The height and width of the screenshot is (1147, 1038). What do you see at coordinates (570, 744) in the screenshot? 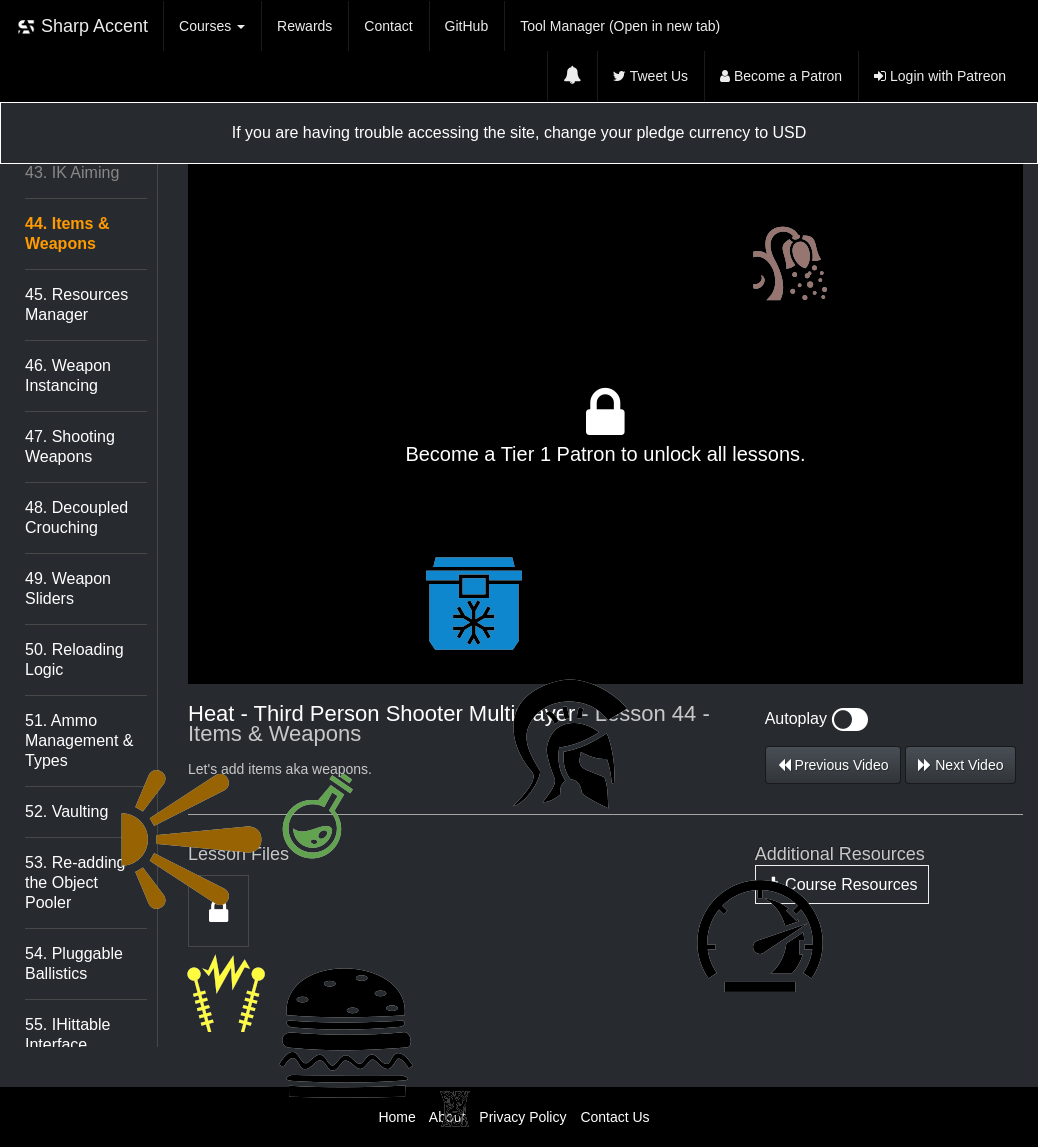
I see `select warrior or spartan character class` at bounding box center [570, 744].